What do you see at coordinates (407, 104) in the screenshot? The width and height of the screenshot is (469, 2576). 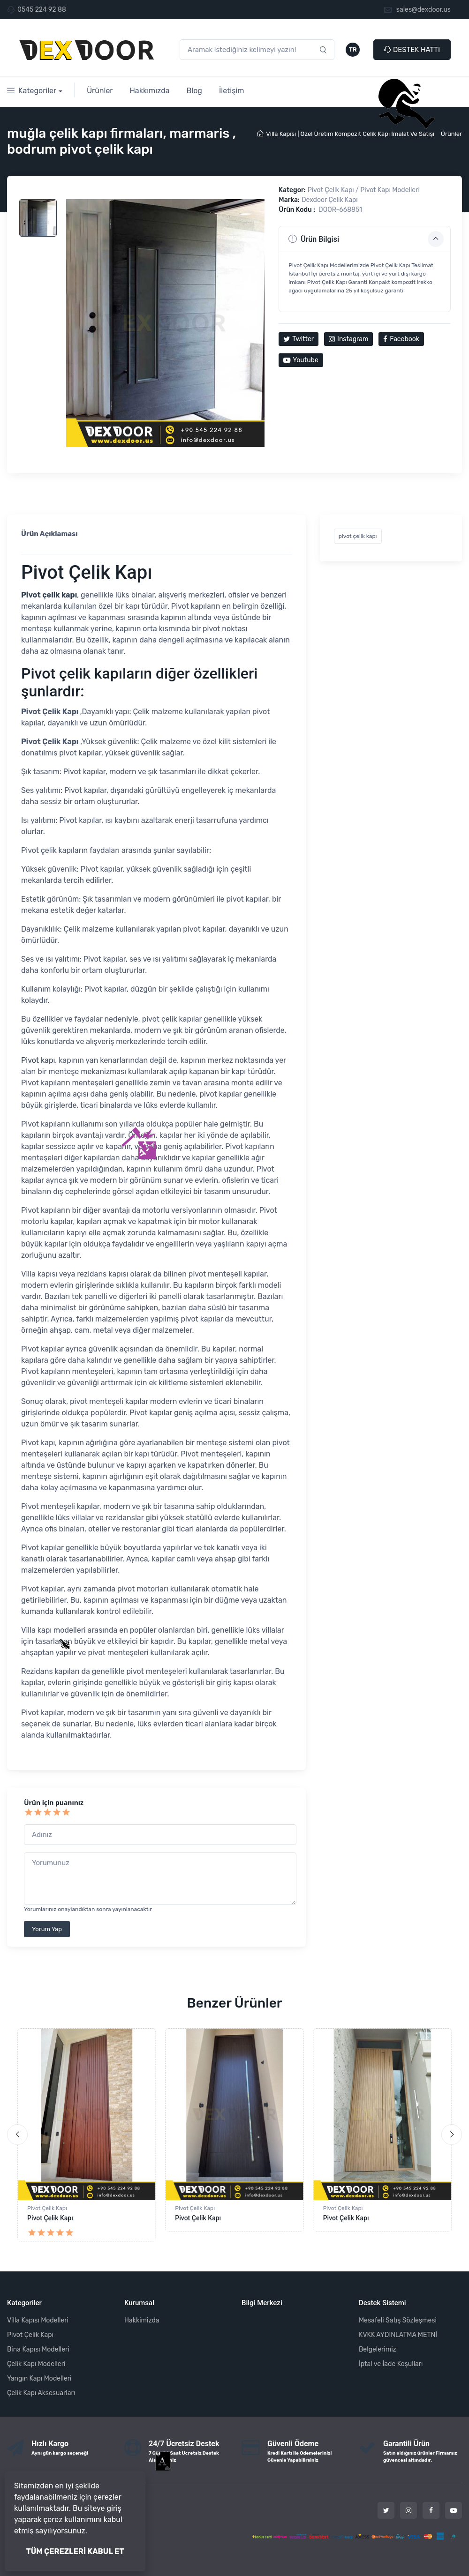 I see `indicates a thief or robbery event in a game` at bounding box center [407, 104].